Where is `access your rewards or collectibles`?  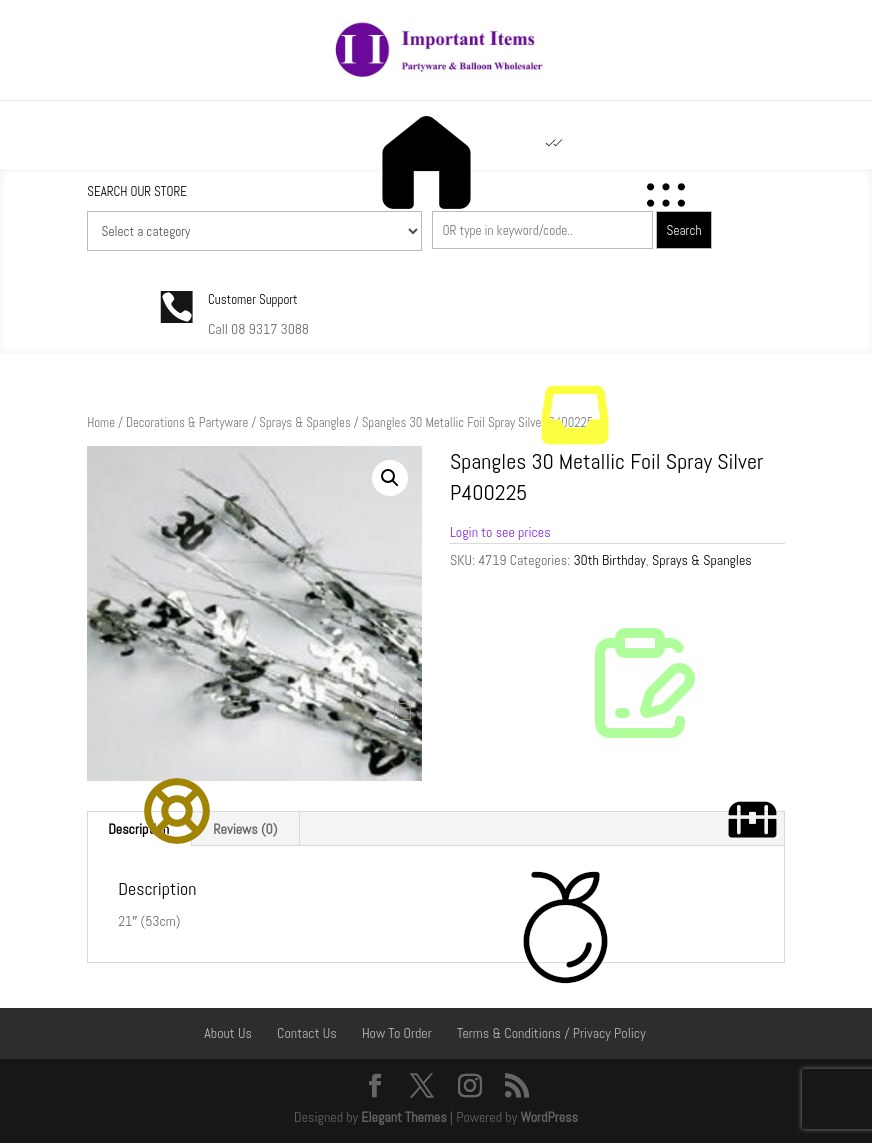
access your rewards or collectibles is located at coordinates (752, 820).